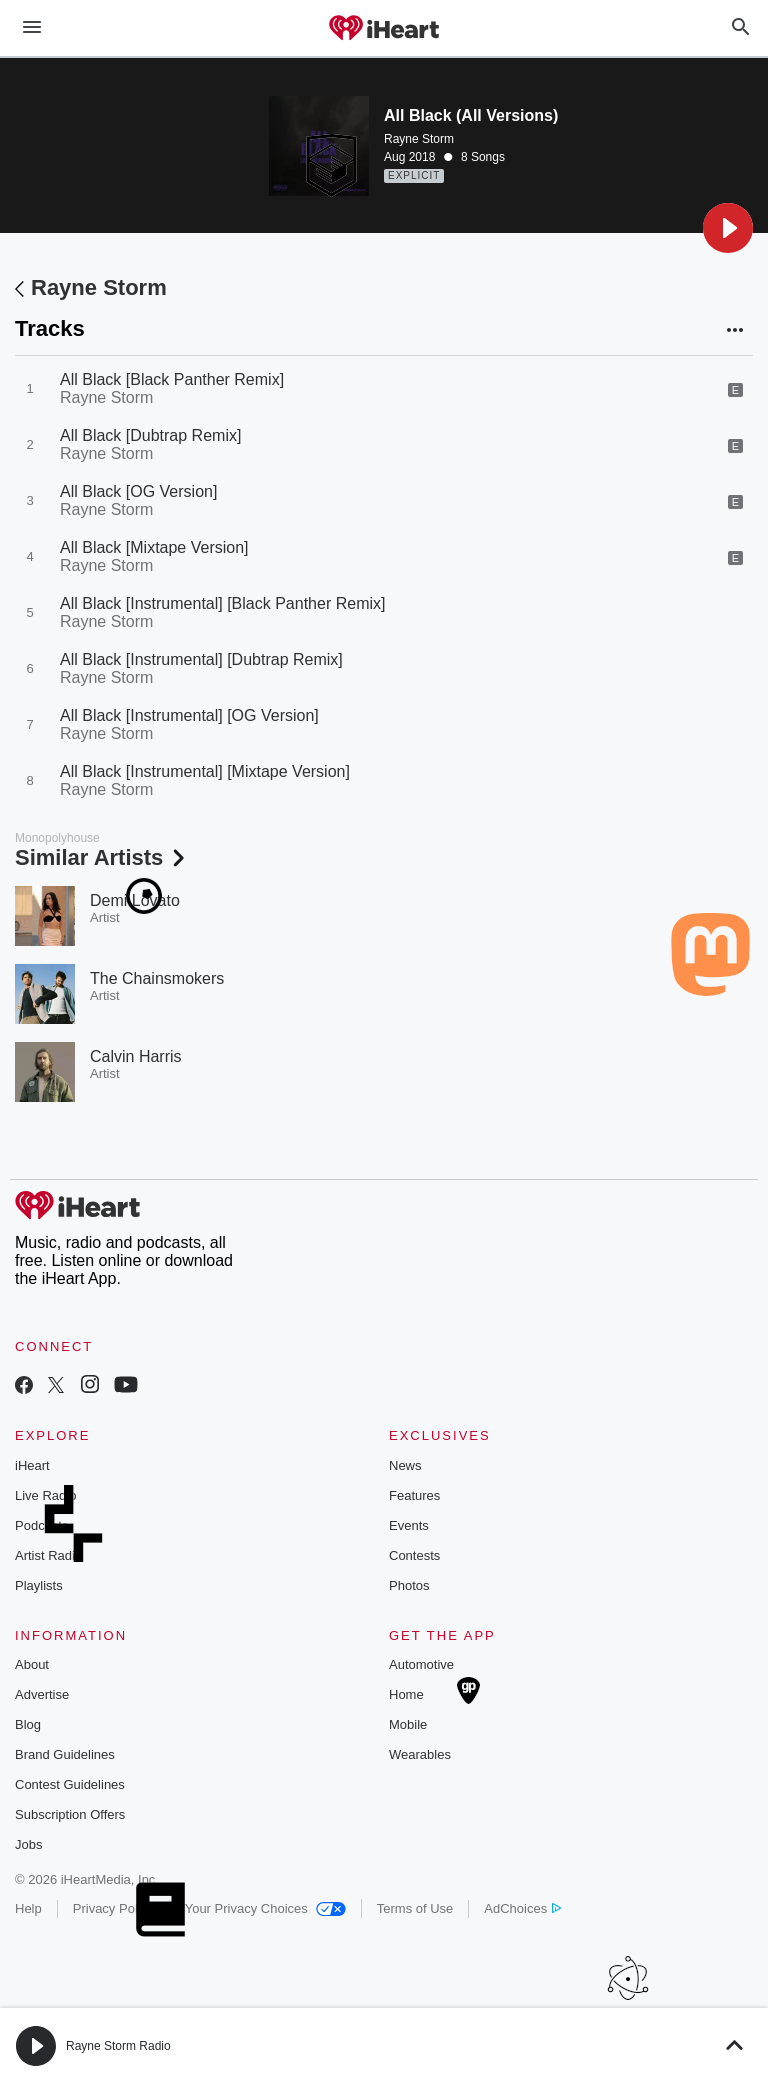 The image size is (768, 2083). I want to click on open guitar pro application, so click(468, 1690).